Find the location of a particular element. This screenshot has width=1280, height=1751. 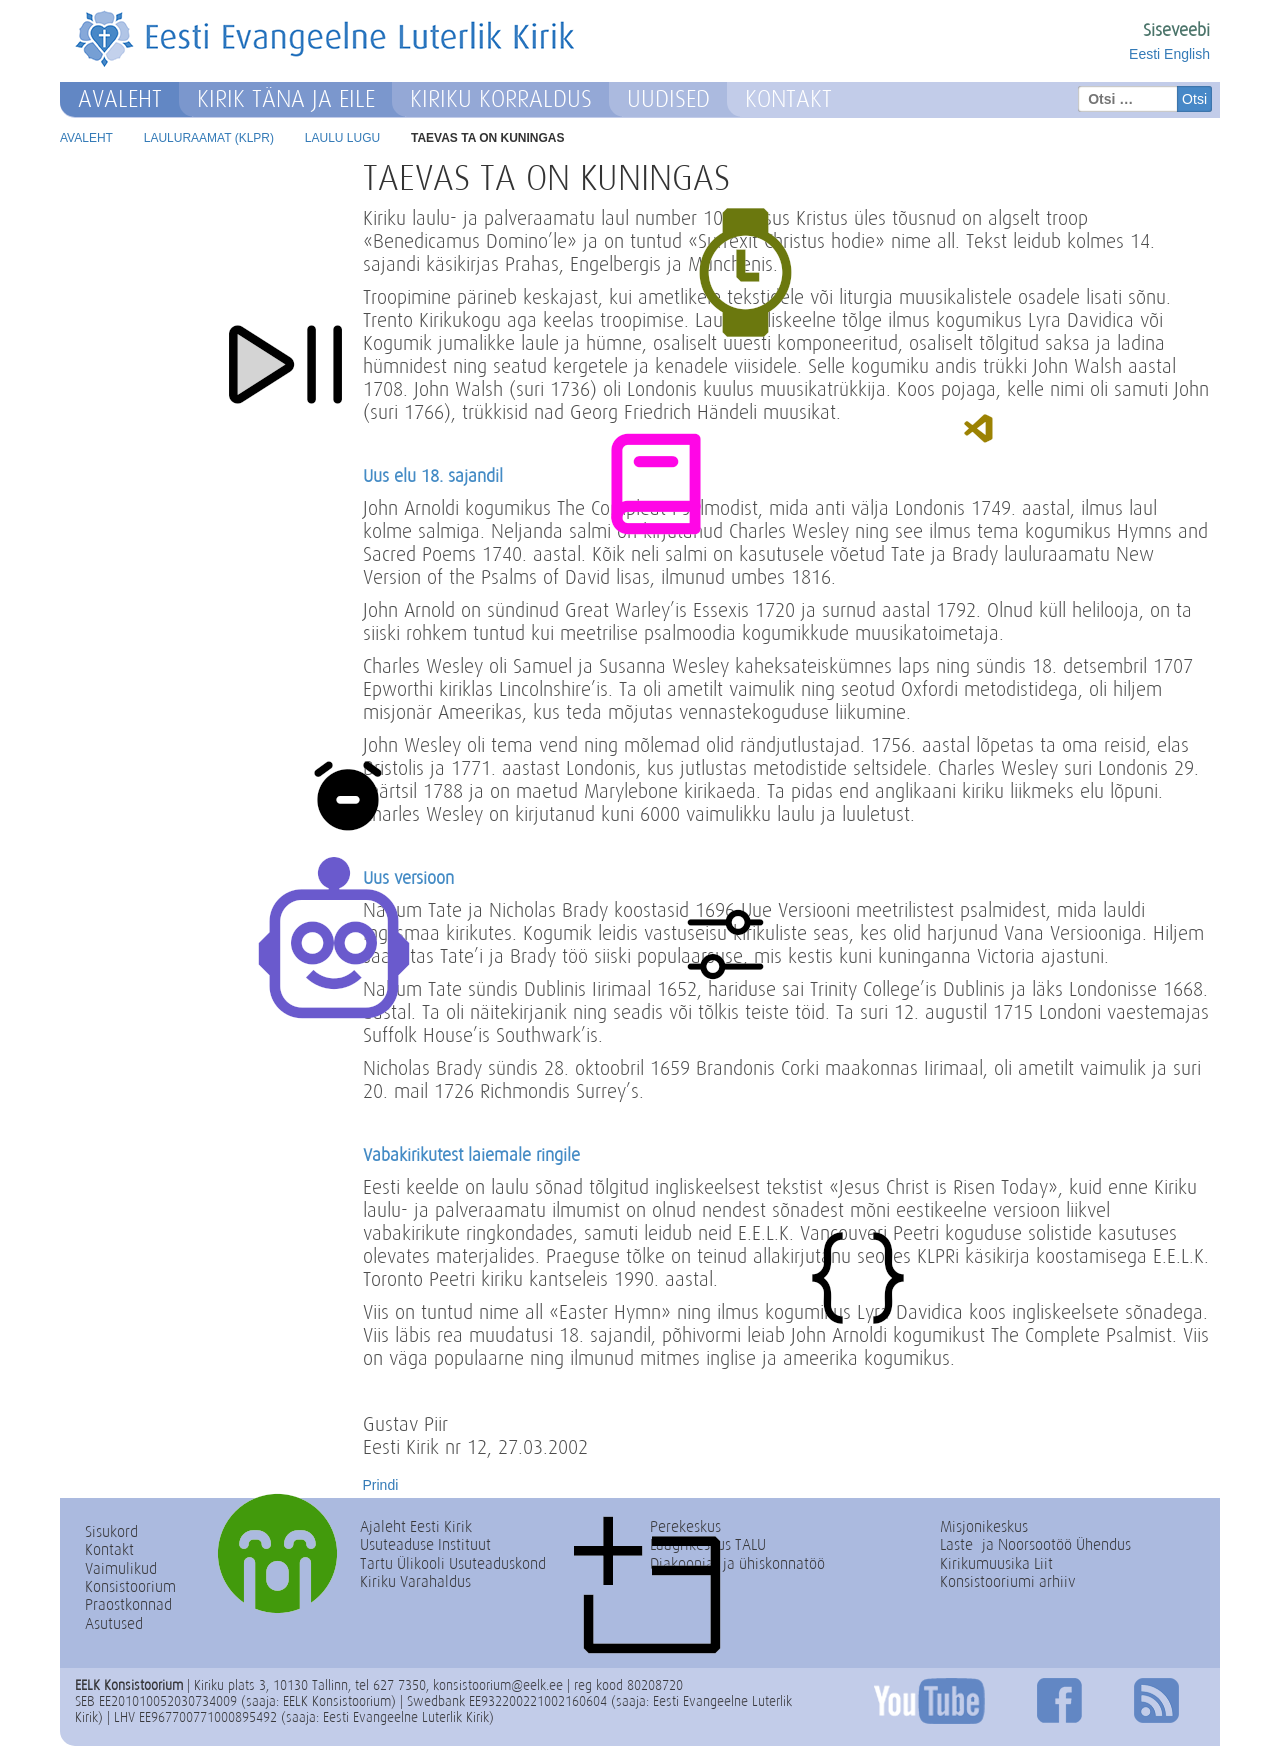

access AI or chatbot assistant features is located at coordinates (334, 943).